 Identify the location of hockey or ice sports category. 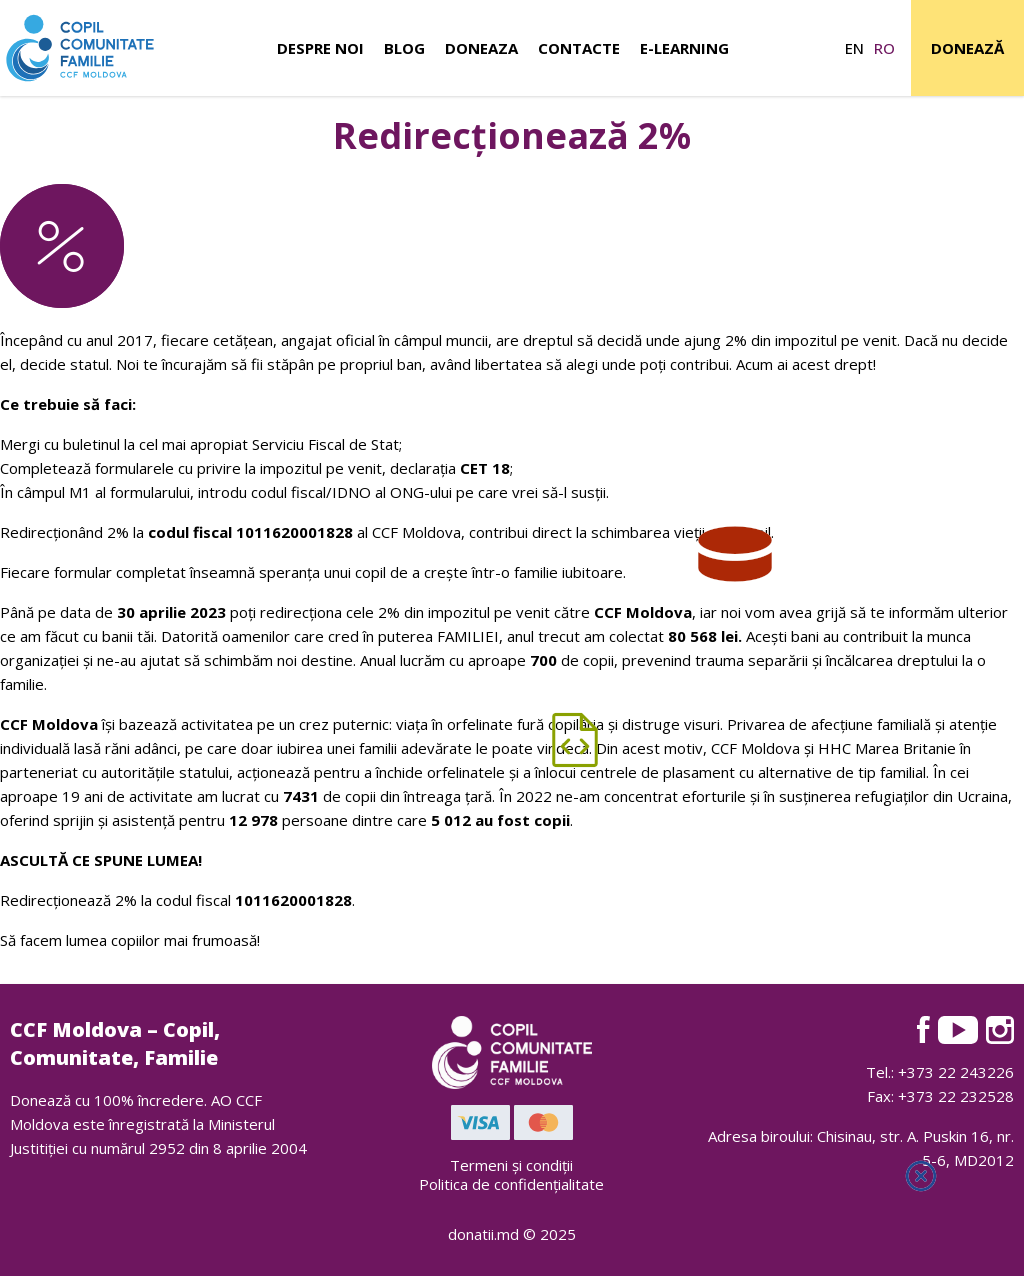
(735, 554).